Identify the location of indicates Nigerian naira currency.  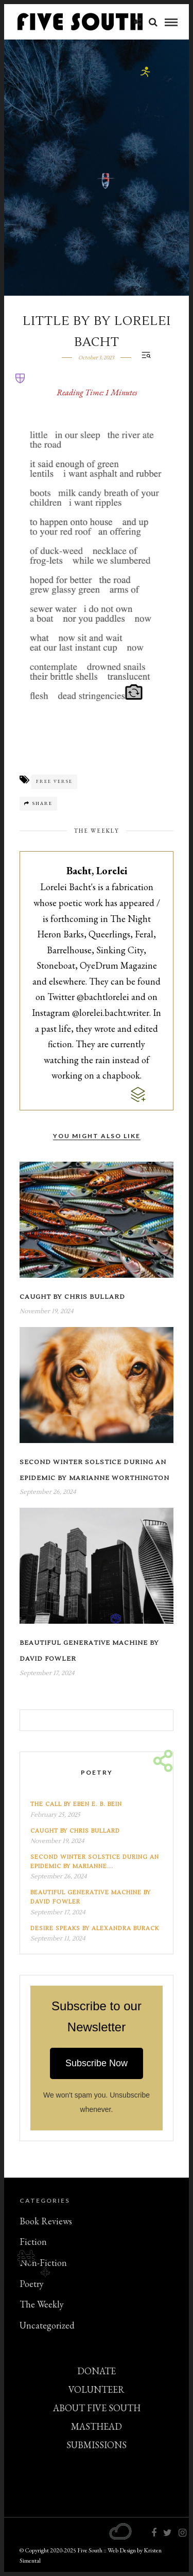
(26, 2257).